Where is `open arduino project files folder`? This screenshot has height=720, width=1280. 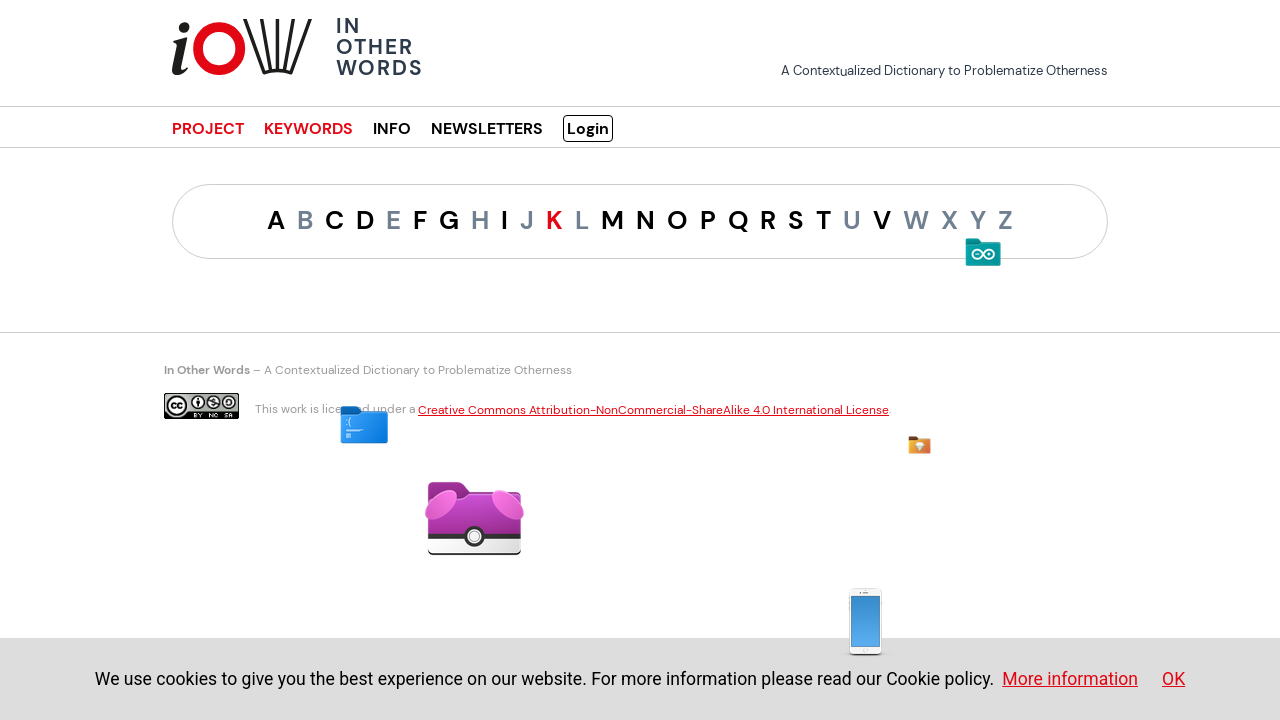
open arduino project files folder is located at coordinates (983, 253).